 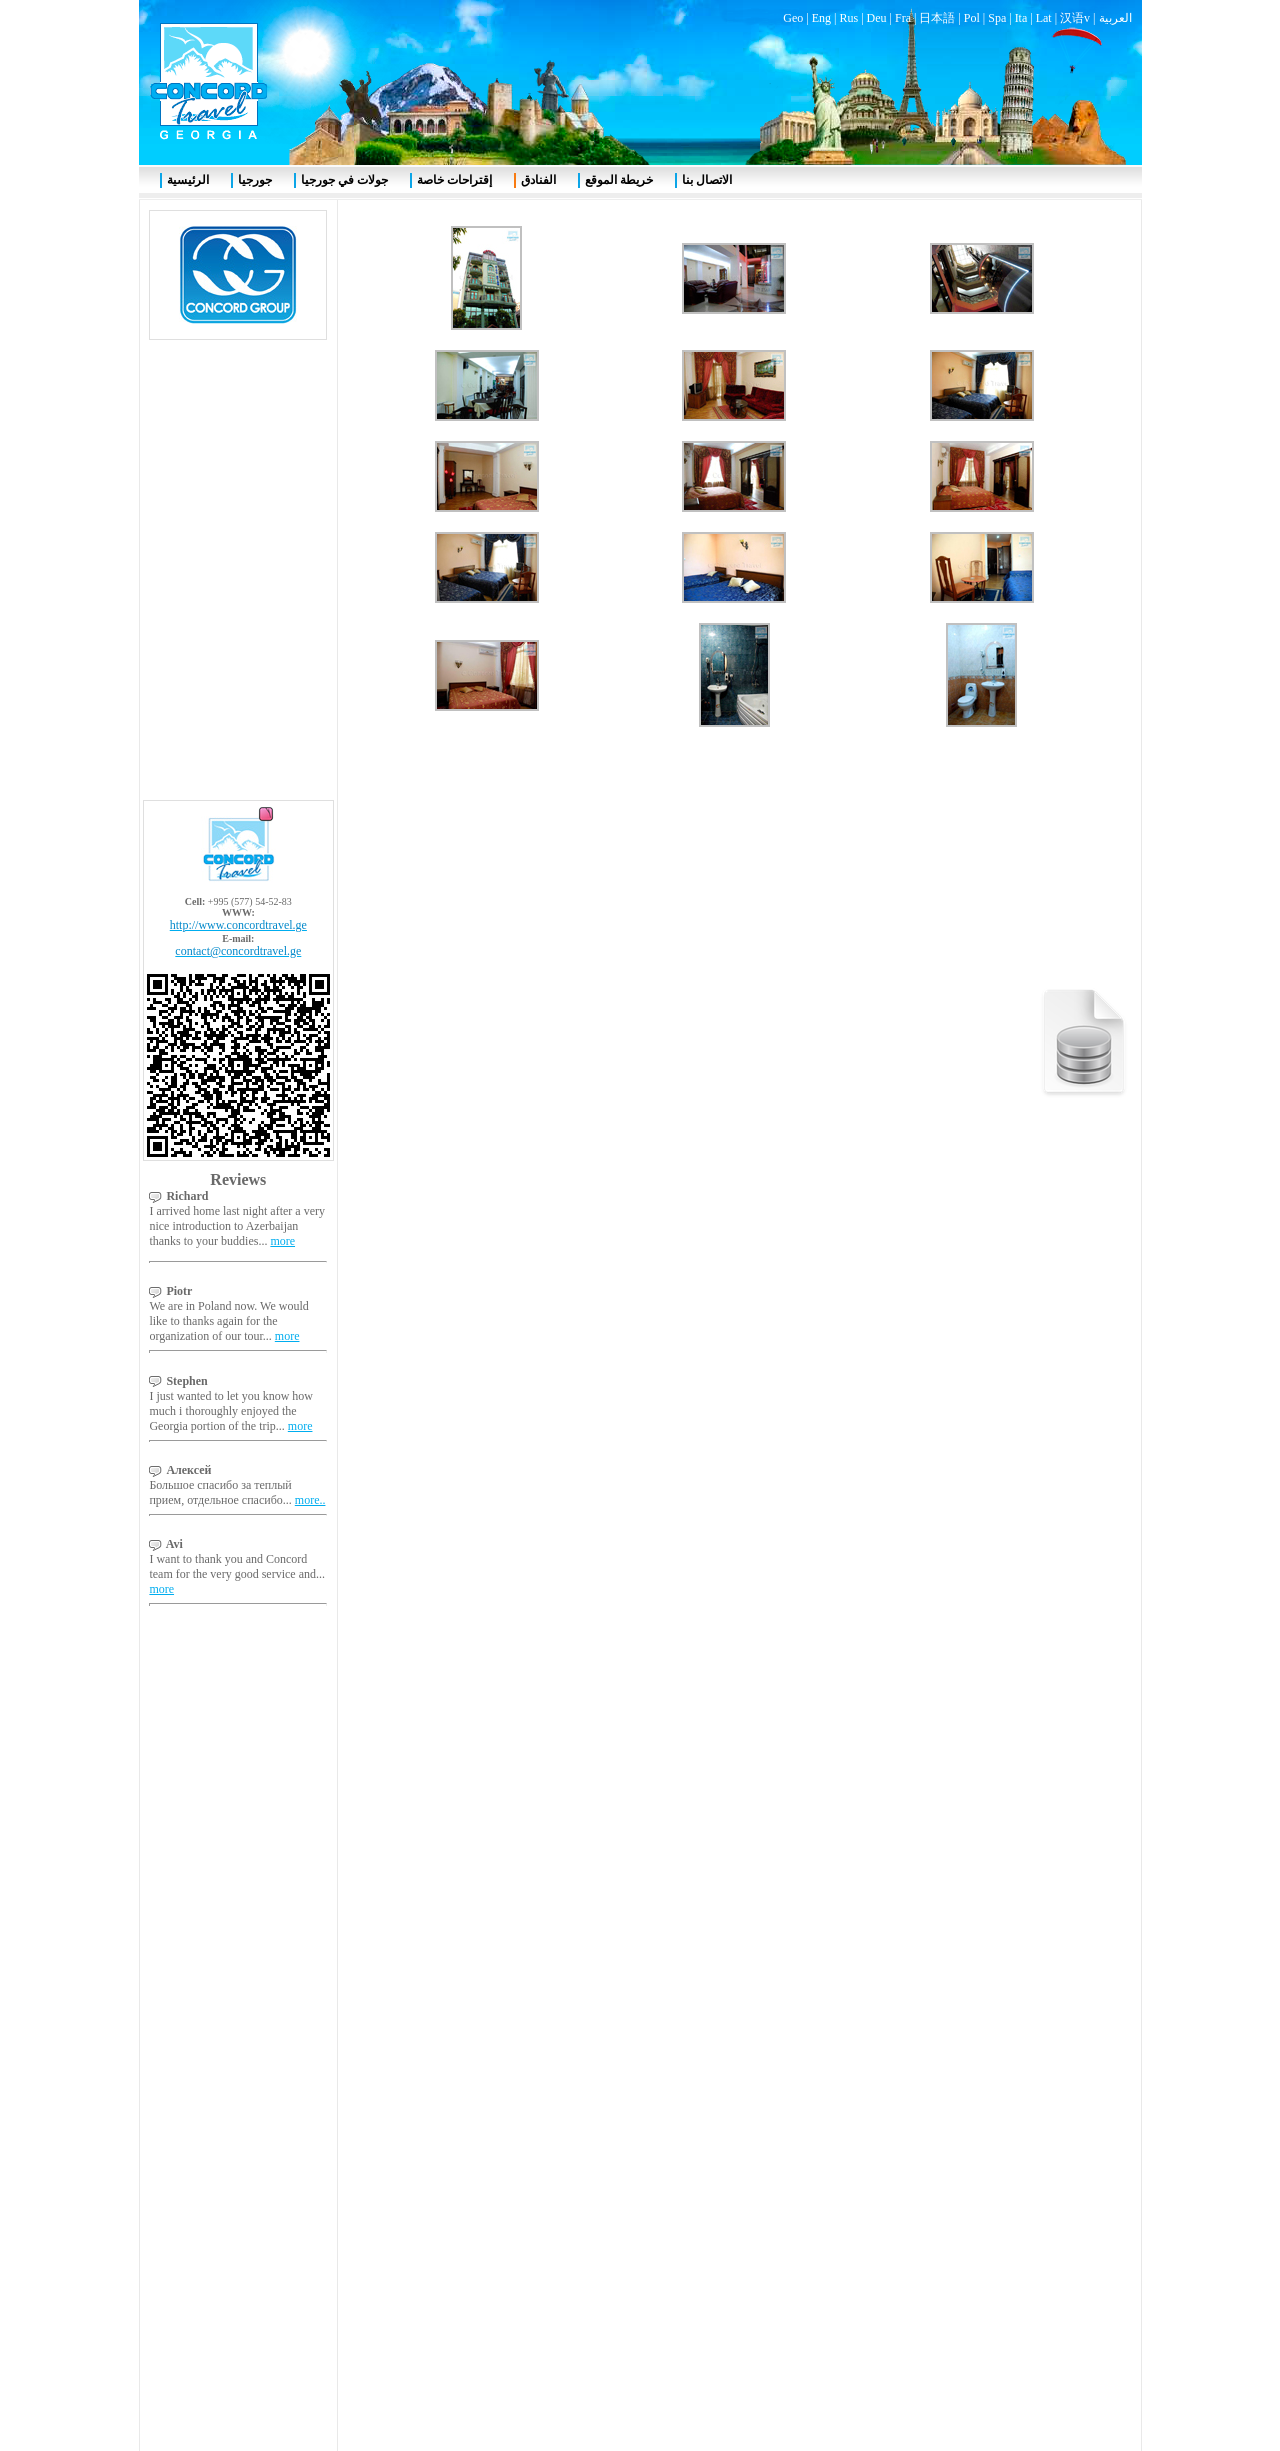 What do you see at coordinates (266, 814) in the screenshot?
I see `open bleachbit system cleaner app` at bounding box center [266, 814].